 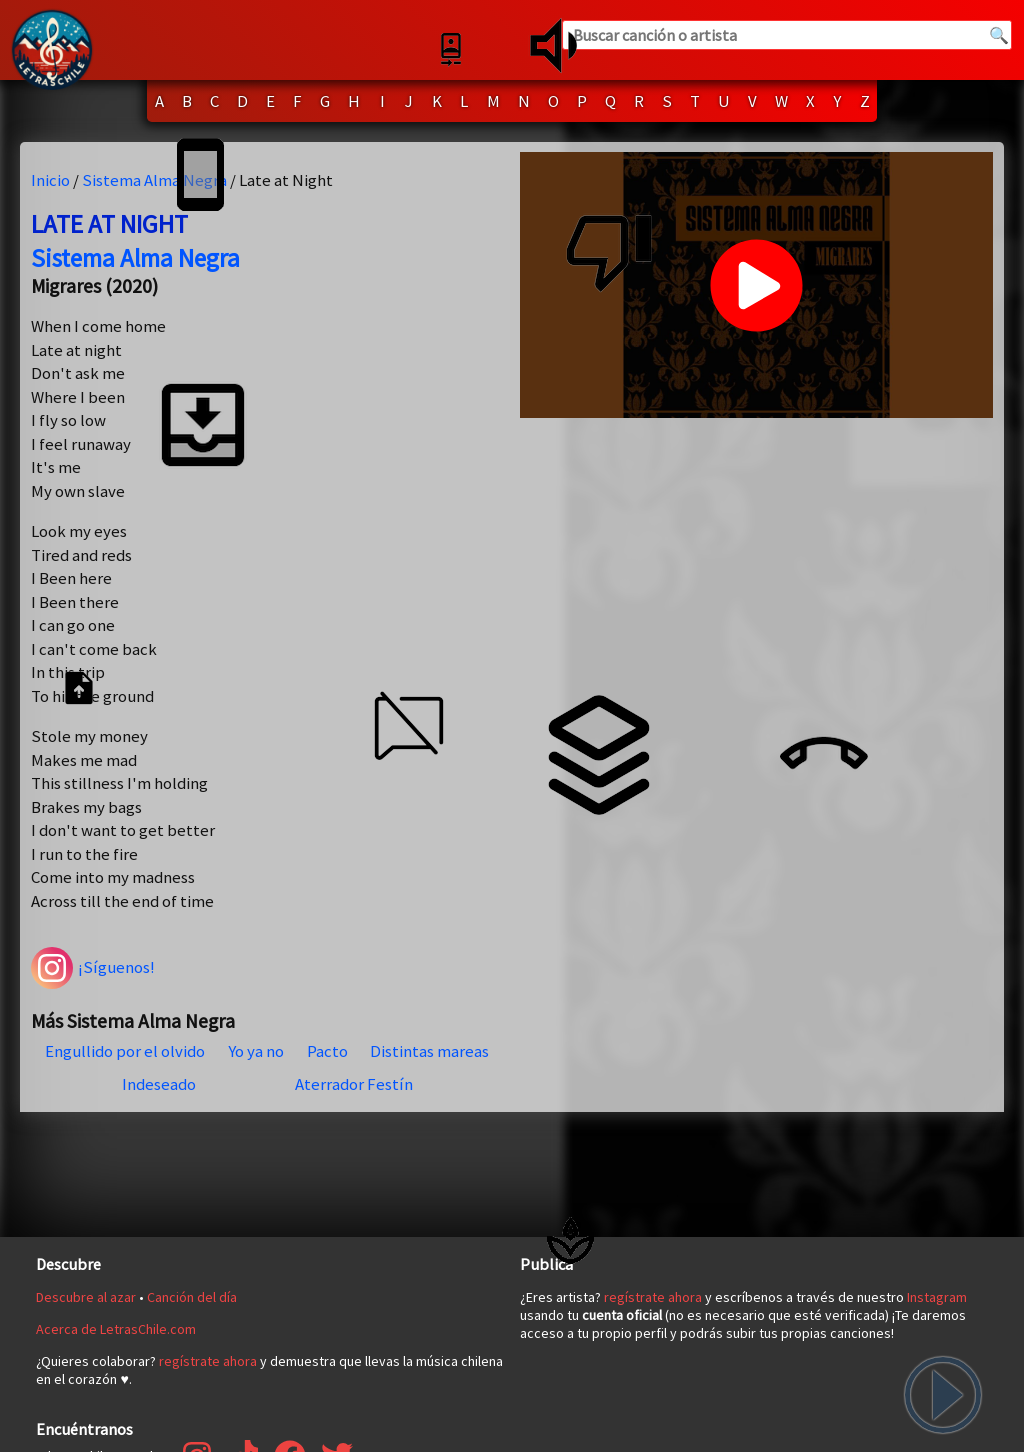 What do you see at coordinates (79, 688) in the screenshot?
I see `upload a file` at bounding box center [79, 688].